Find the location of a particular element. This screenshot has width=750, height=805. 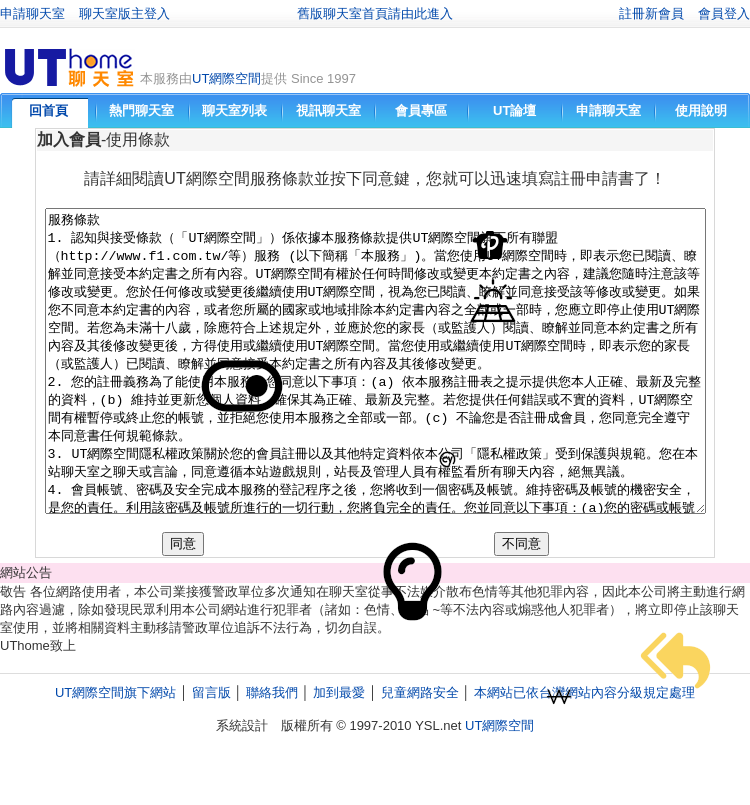

cypress testing framework logo is located at coordinates (447, 459).